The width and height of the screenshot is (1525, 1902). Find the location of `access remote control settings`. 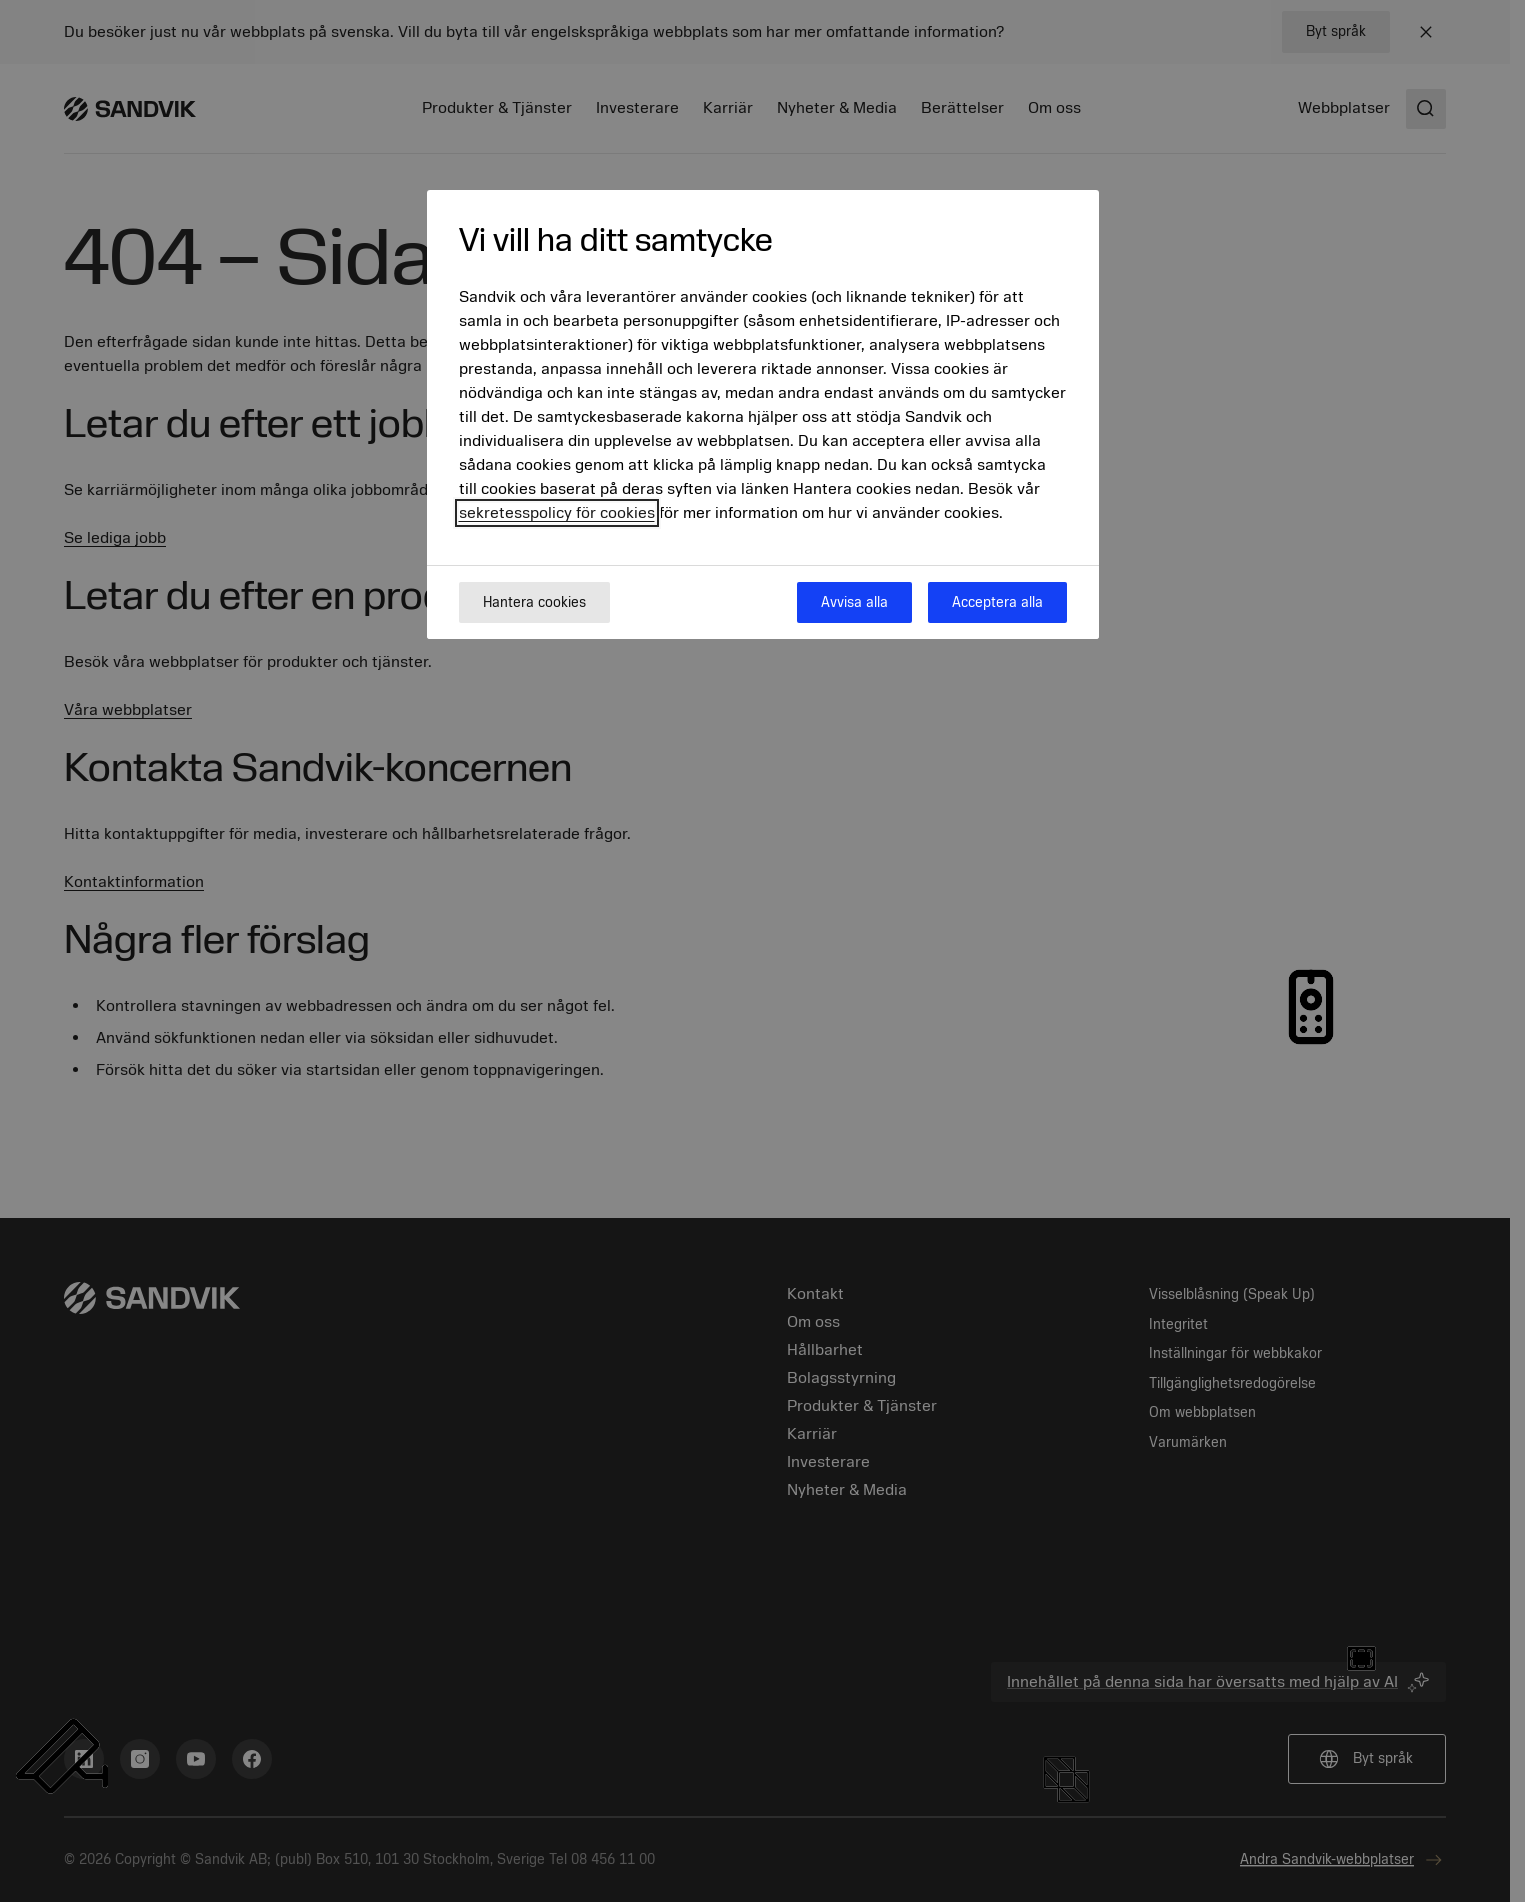

access remote control settings is located at coordinates (1311, 1007).